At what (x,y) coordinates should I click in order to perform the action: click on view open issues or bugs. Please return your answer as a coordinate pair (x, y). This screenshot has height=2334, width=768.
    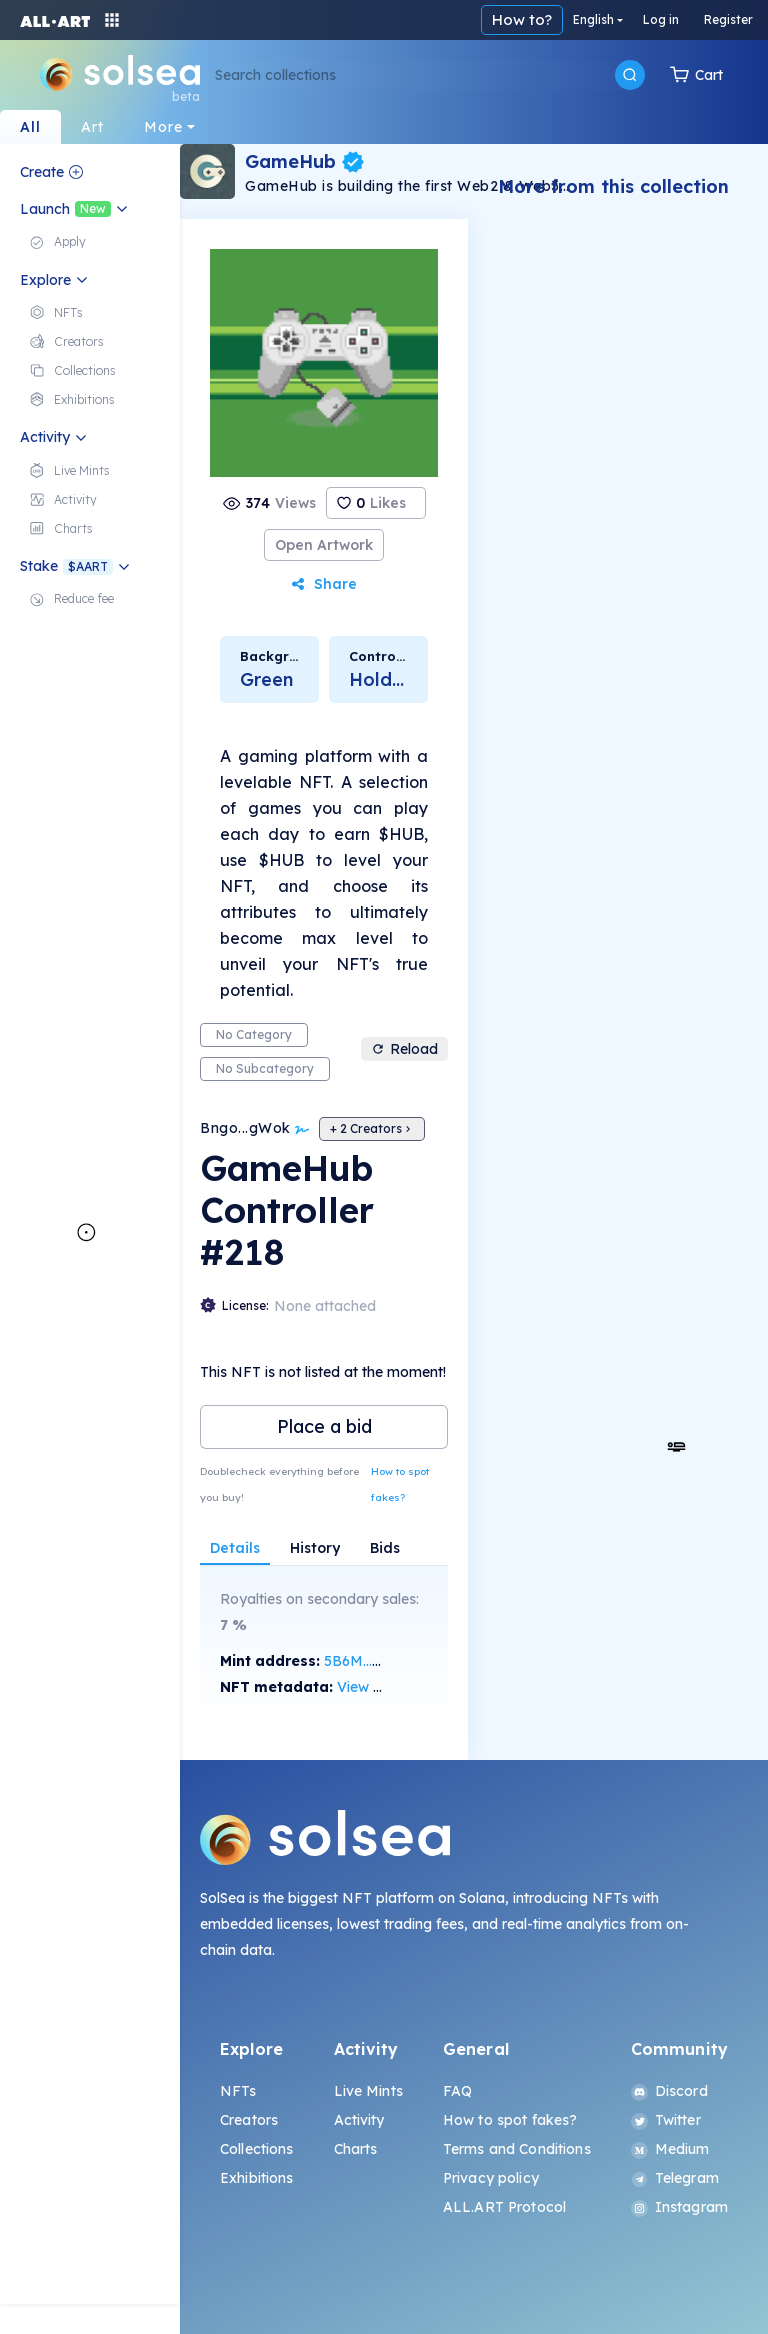
    Looking at the image, I should click on (87, 1233).